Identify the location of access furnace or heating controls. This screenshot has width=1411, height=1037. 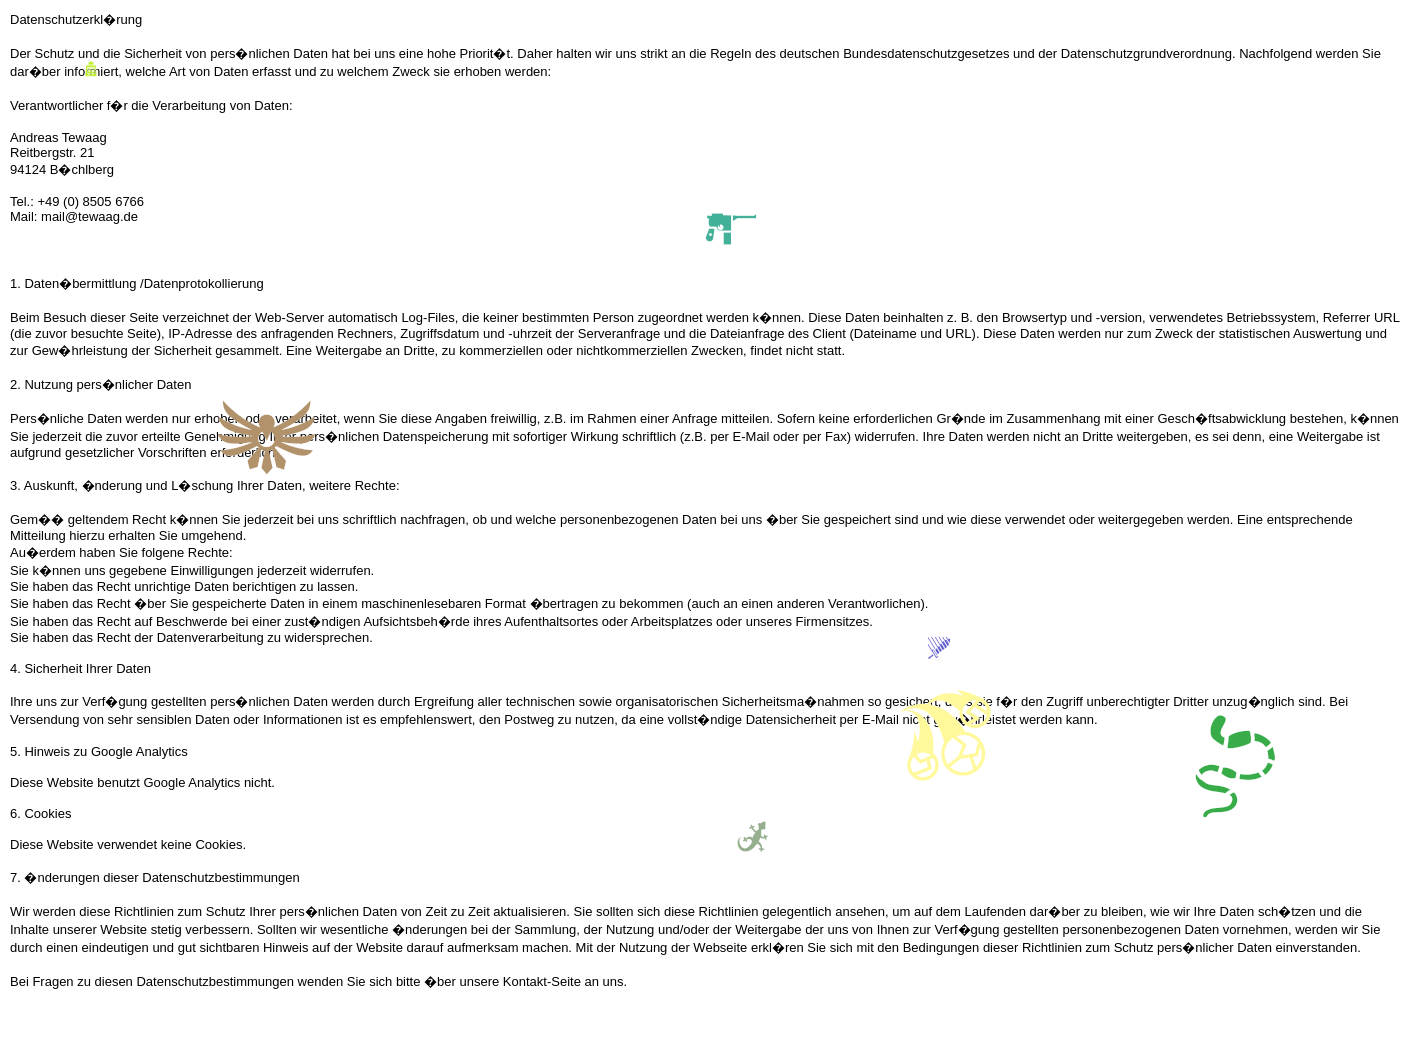
(91, 69).